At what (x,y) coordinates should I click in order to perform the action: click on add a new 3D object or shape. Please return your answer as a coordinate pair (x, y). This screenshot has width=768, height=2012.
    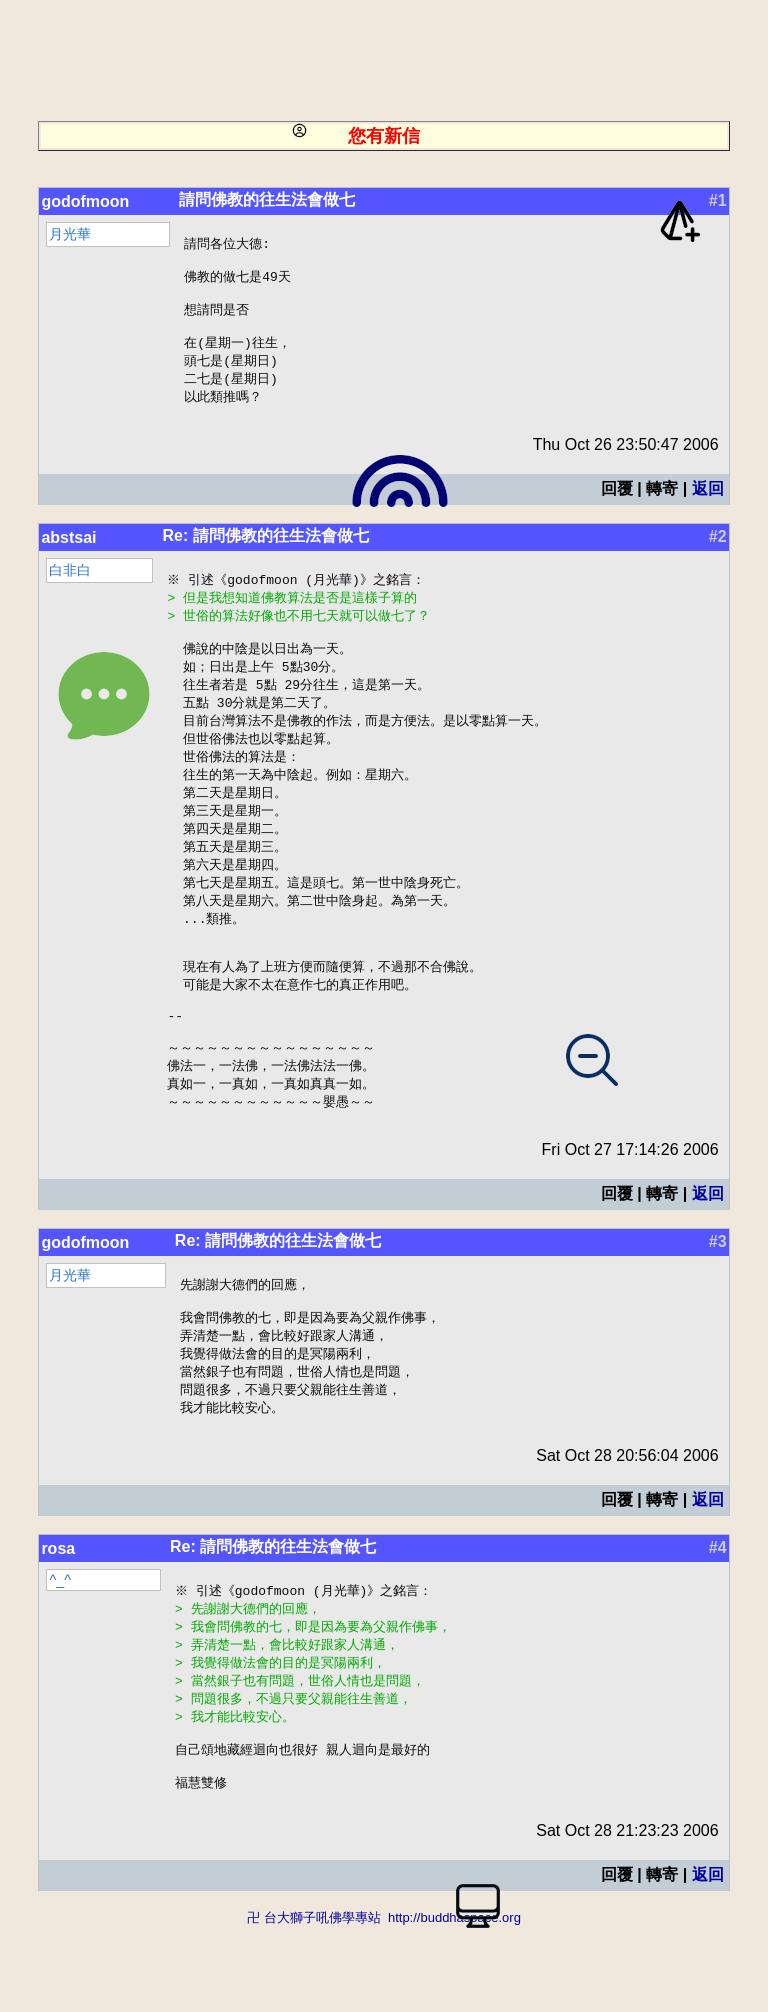
    Looking at the image, I should click on (679, 221).